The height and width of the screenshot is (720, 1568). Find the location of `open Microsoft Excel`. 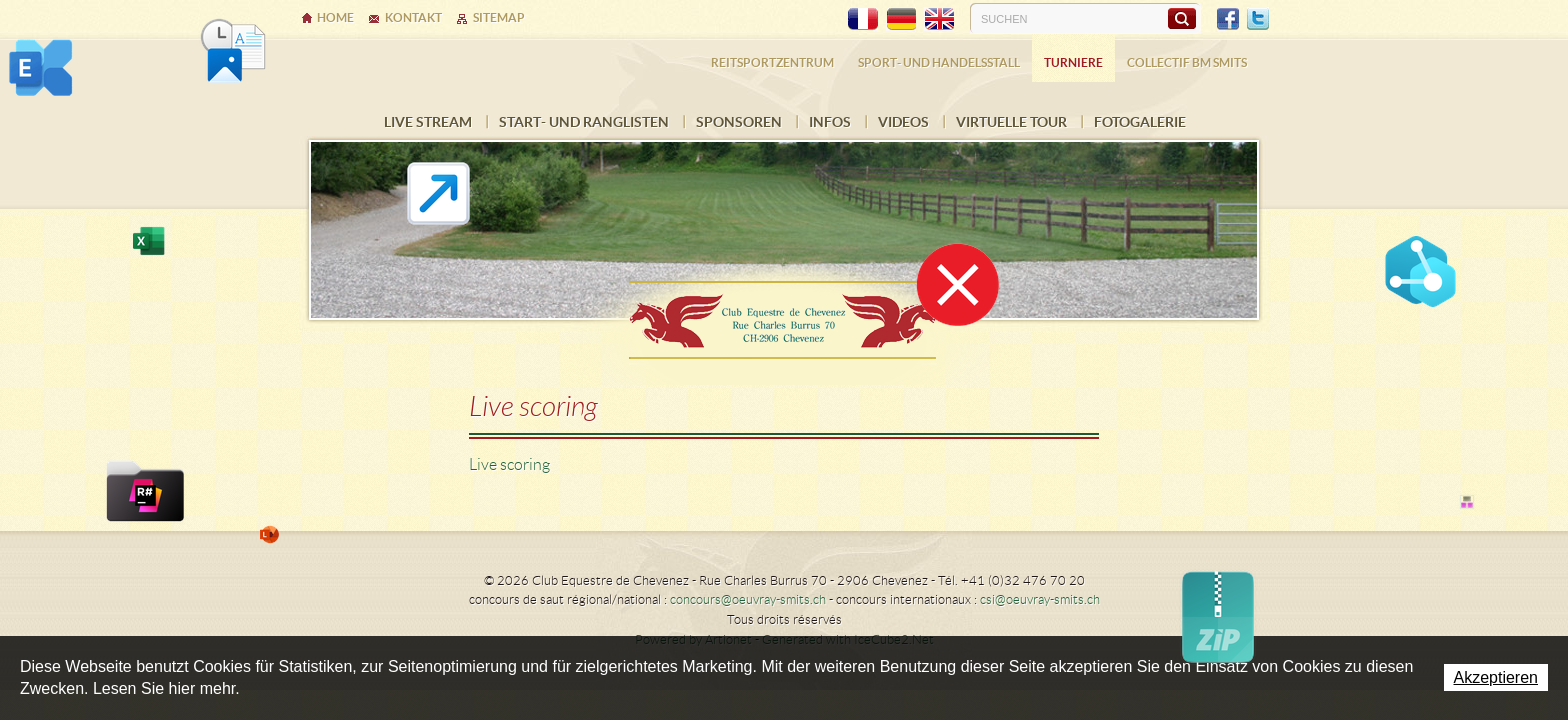

open Microsoft Excel is located at coordinates (149, 241).